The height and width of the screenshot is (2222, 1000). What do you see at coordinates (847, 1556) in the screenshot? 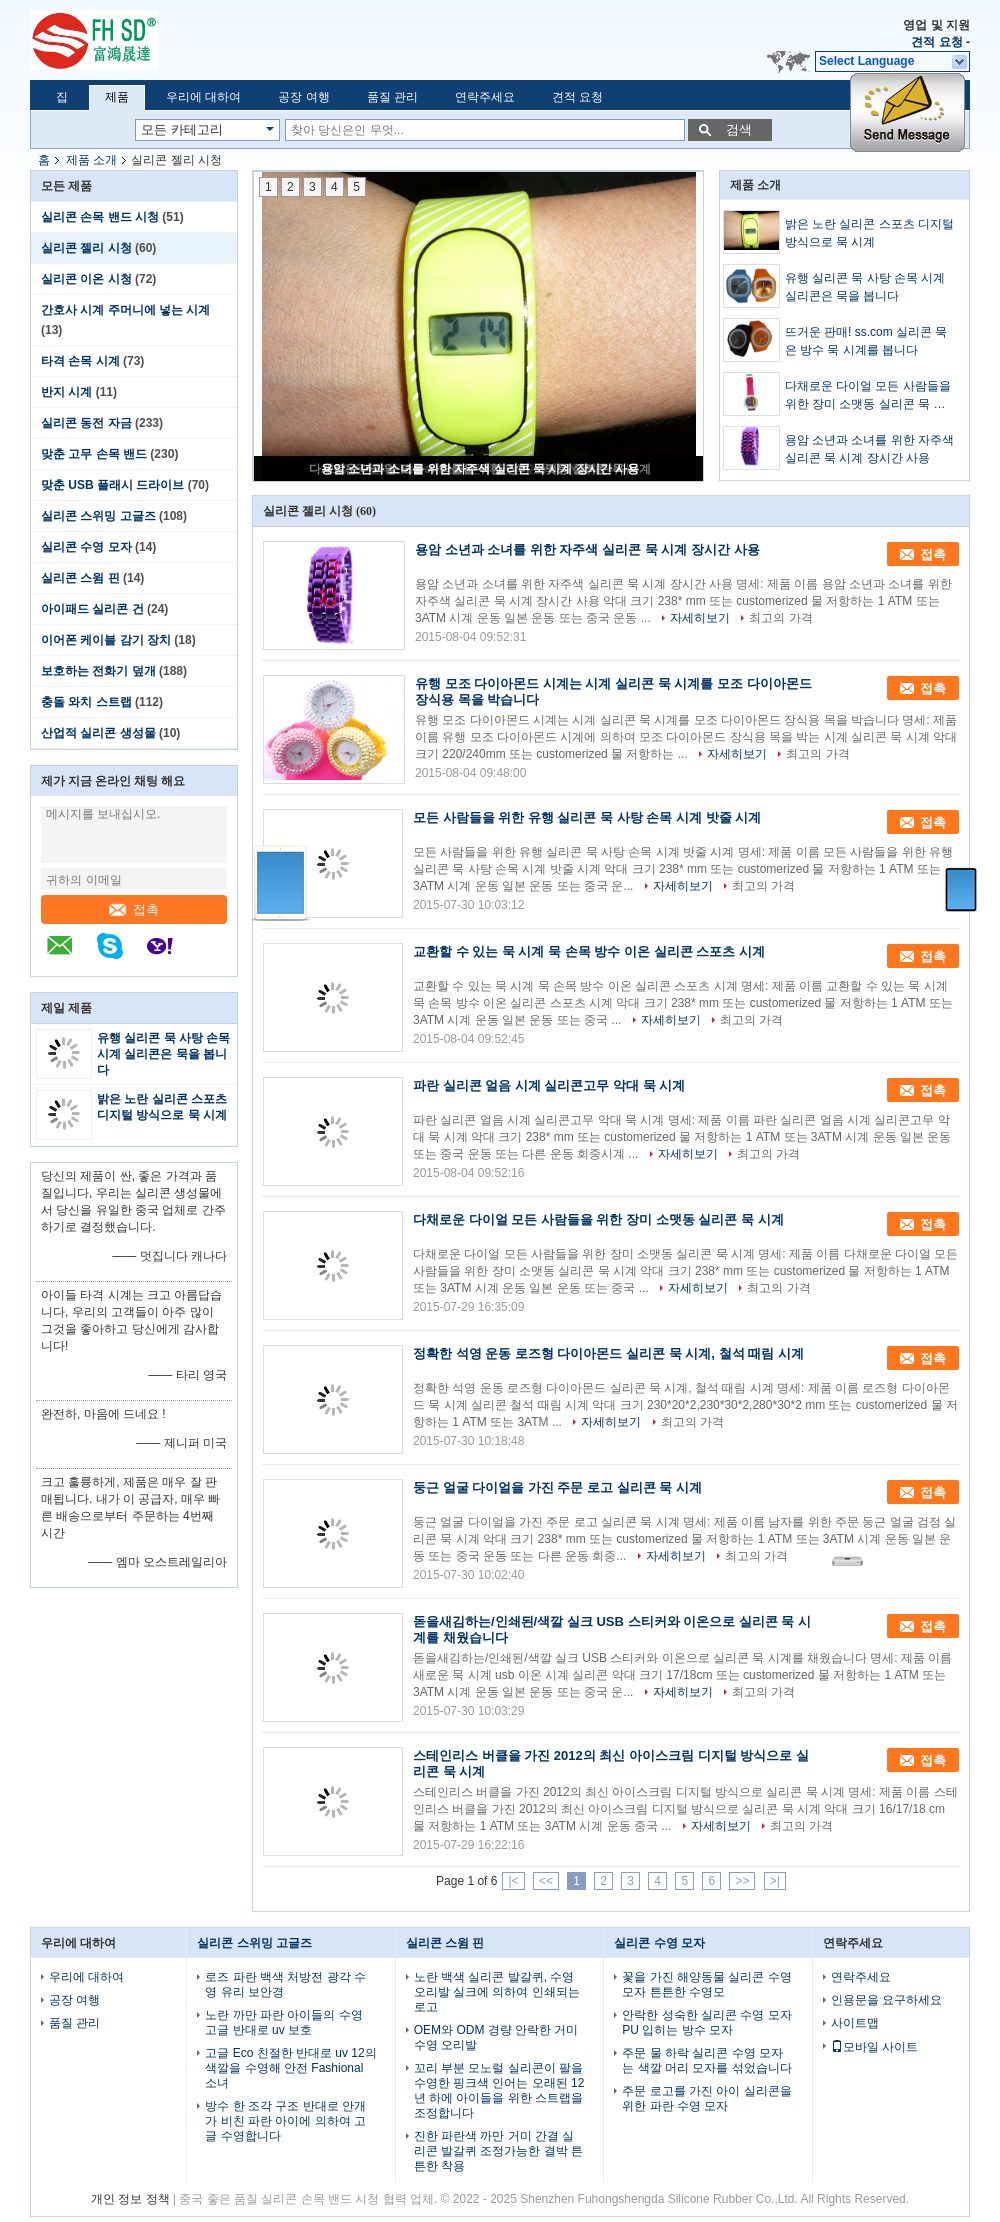
I see `represents a Mac mini device in system settings` at bounding box center [847, 1556].